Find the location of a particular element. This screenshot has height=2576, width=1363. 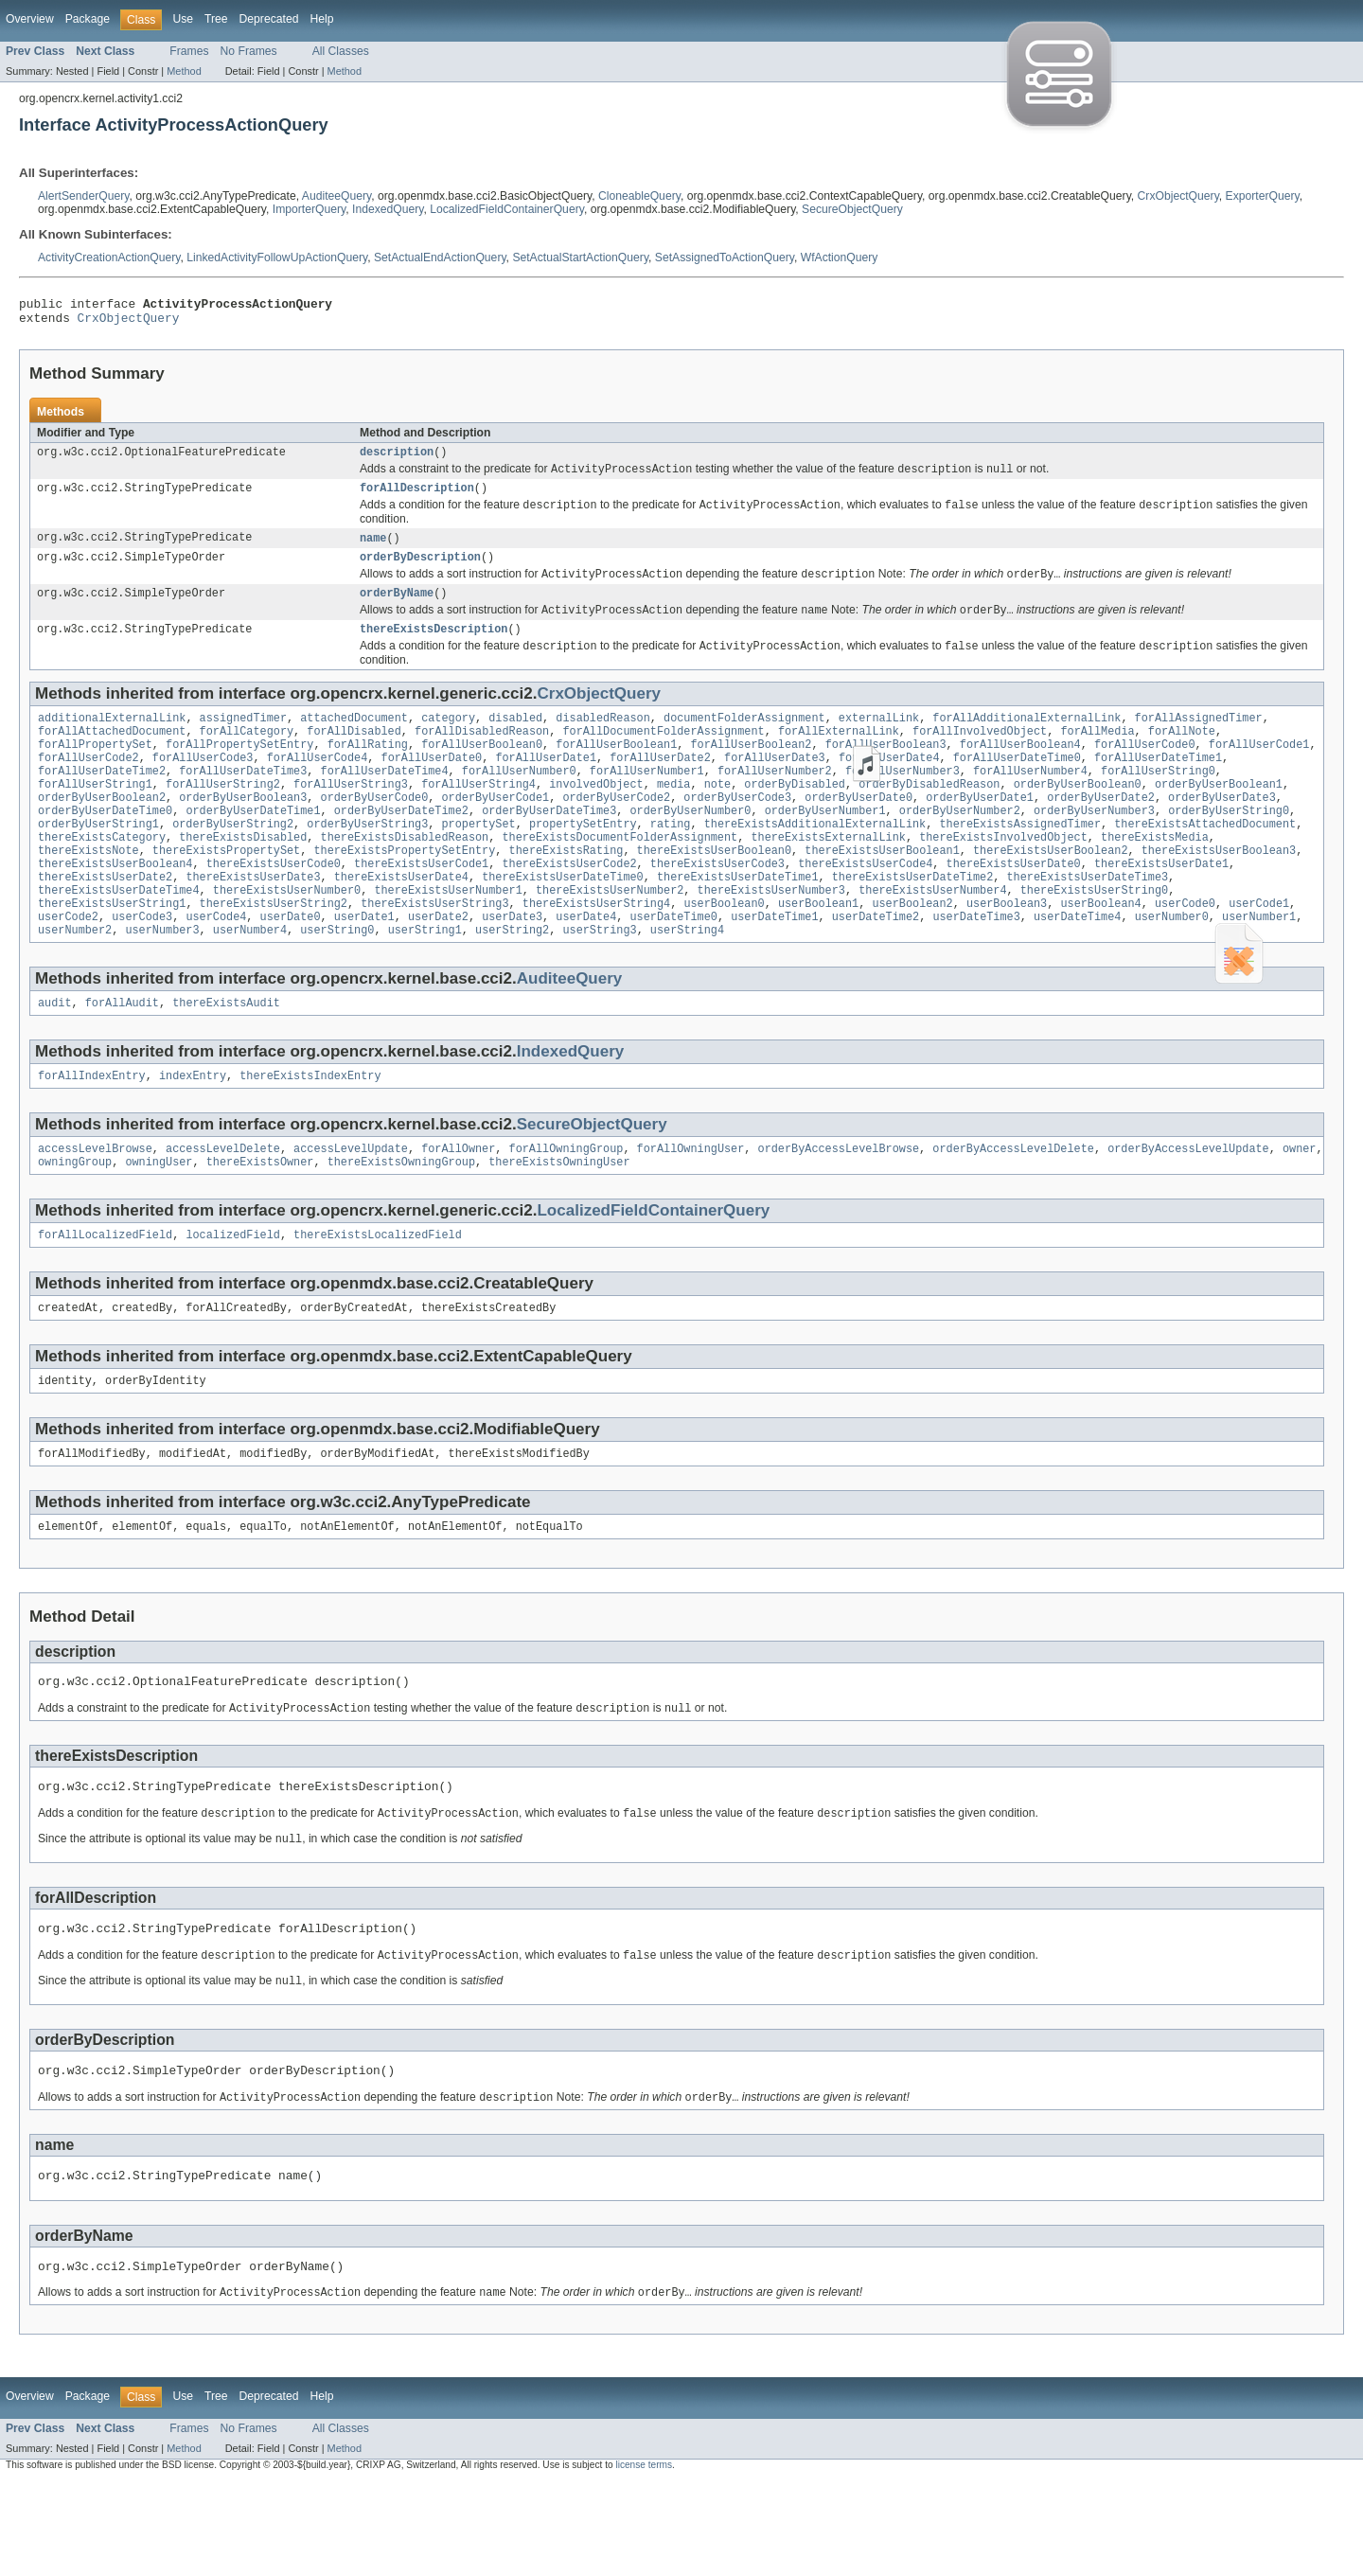

open an audio or music file is located at coordinates (866, 763).